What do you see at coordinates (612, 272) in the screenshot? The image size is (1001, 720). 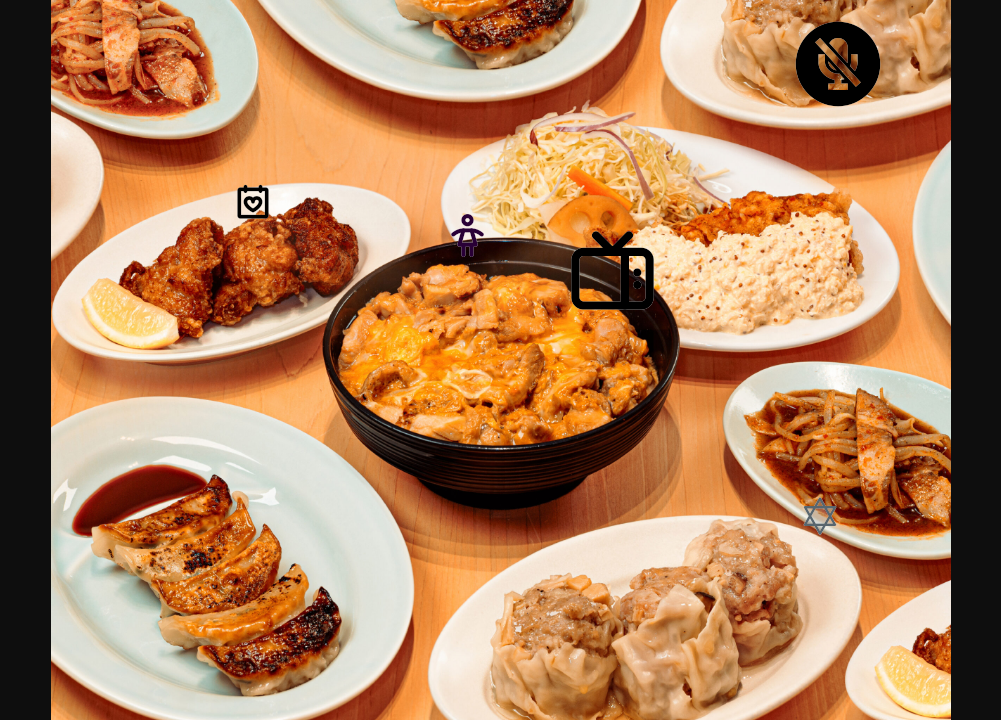 I see `access retro or classic TV content` at bounding box center [612, 272].